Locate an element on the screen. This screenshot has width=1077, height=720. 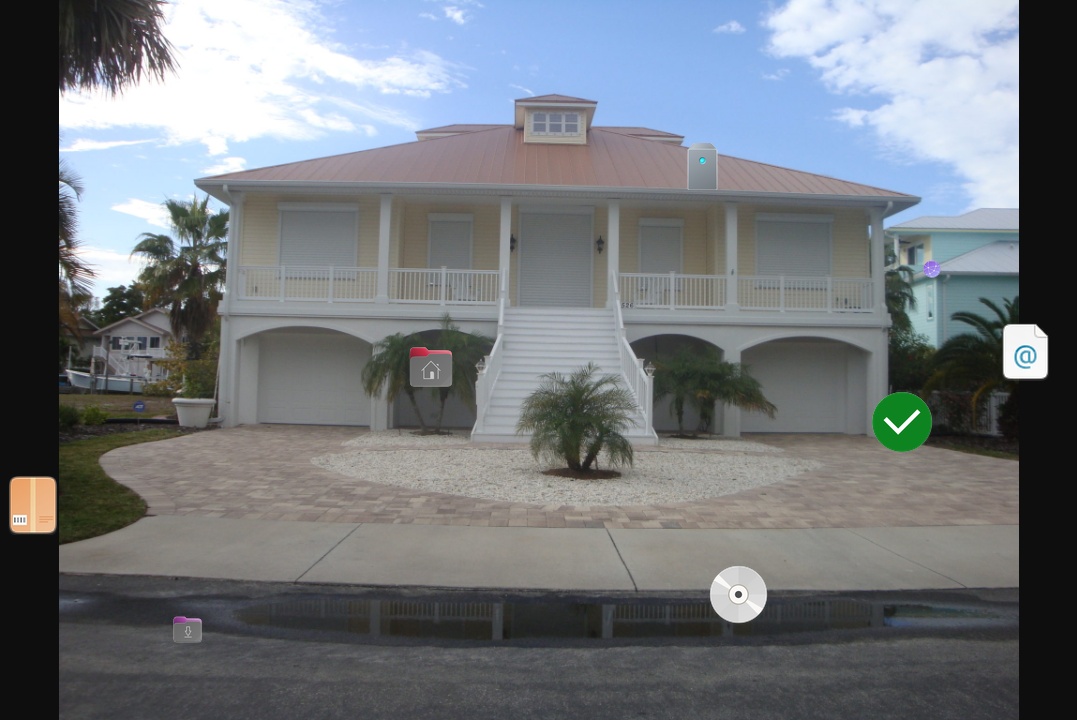
indicates a blu-ray disc or optical media device is located at coordinates (738, 594).